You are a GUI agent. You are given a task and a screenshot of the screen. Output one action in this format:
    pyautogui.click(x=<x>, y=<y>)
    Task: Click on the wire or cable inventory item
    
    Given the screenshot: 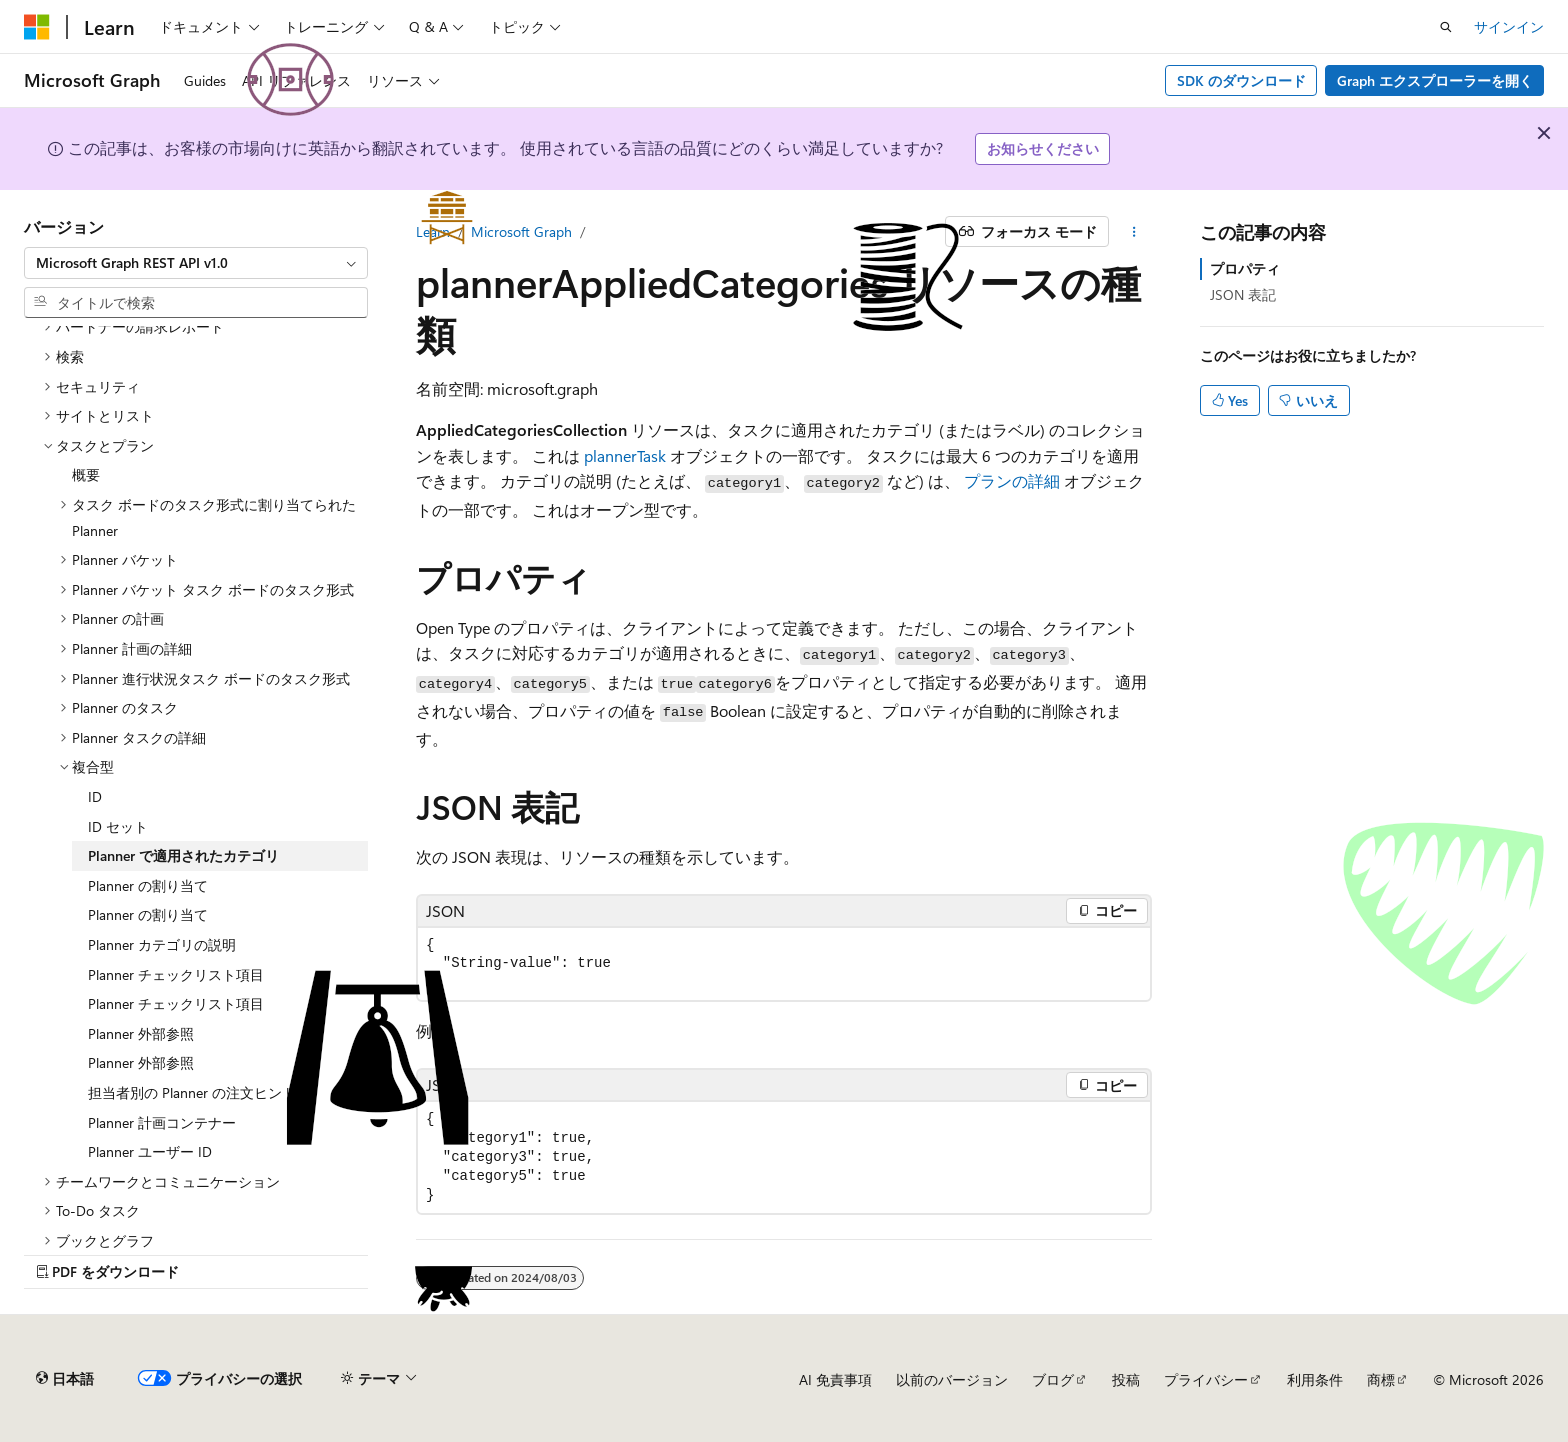 What is the action you would take?
    pyautogui.click(x=908, y=277)
    